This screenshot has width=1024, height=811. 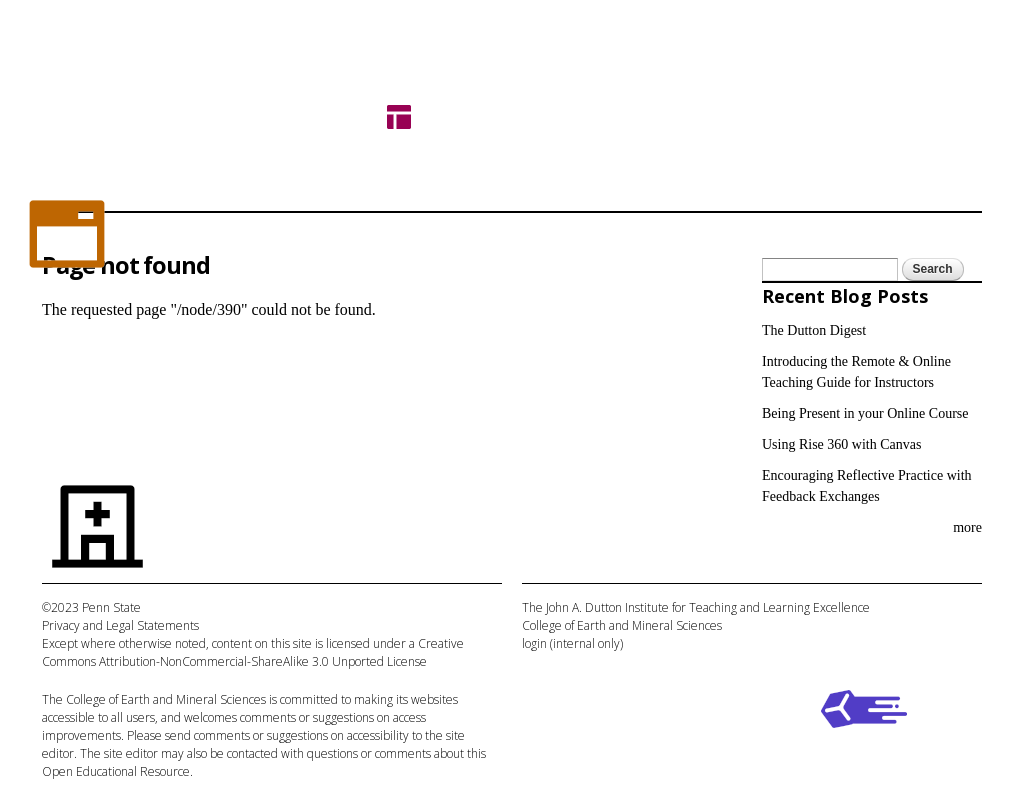 I want to click on find nearby hospitals, so click(x=97, y=526).